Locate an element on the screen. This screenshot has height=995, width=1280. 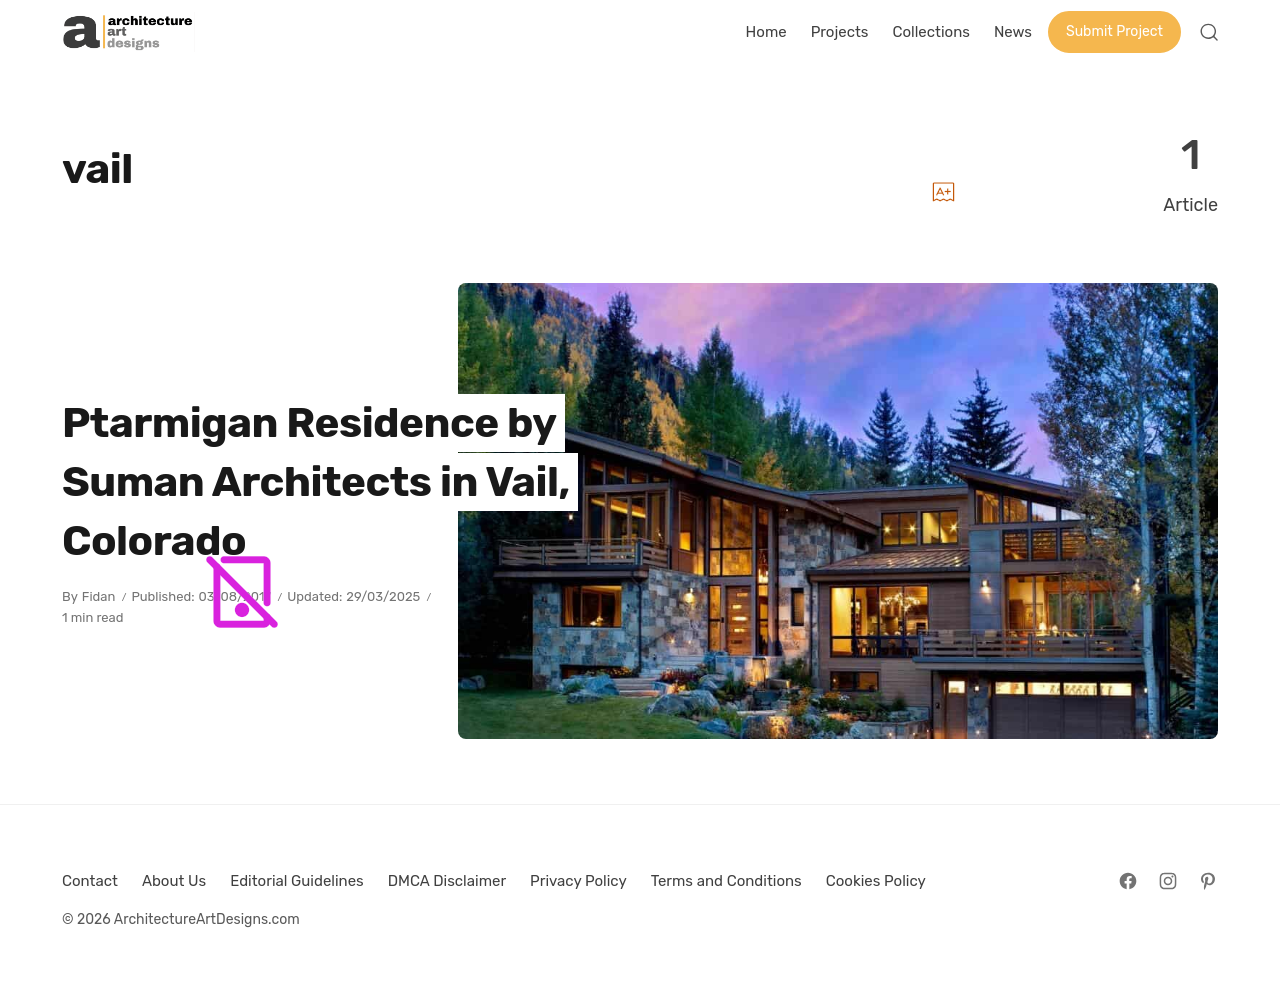
view exam or test results is located at coordinates (943, 191).